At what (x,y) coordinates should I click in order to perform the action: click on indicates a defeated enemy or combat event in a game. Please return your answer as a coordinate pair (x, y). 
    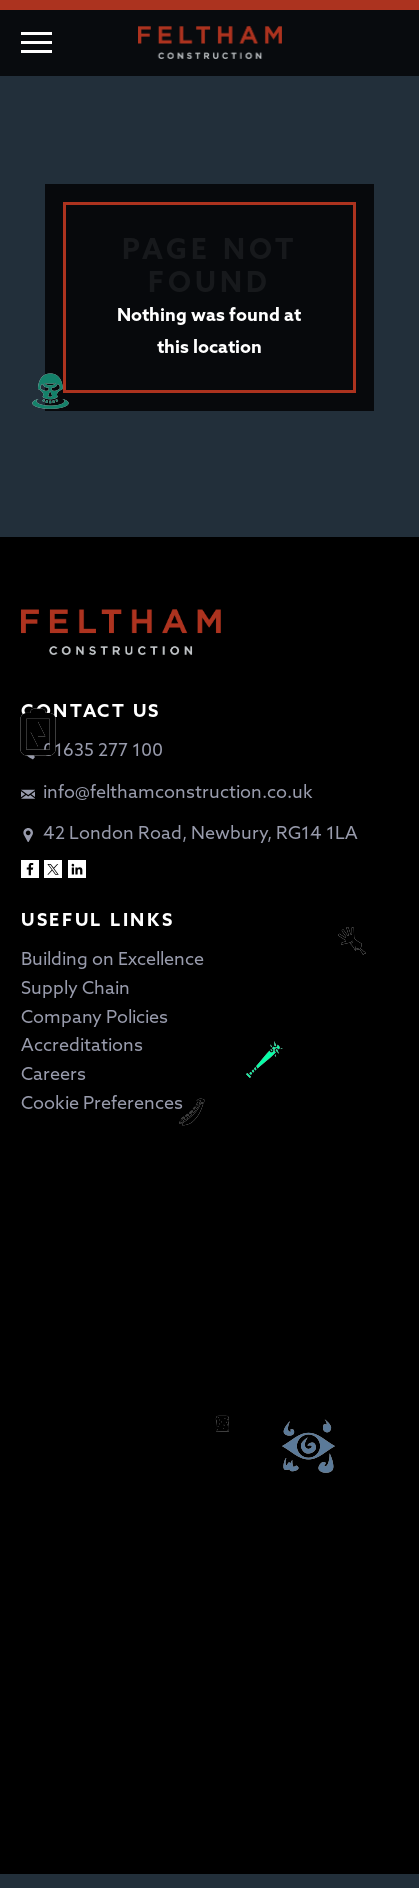
    Looking at the image, I should click on (352, 941).